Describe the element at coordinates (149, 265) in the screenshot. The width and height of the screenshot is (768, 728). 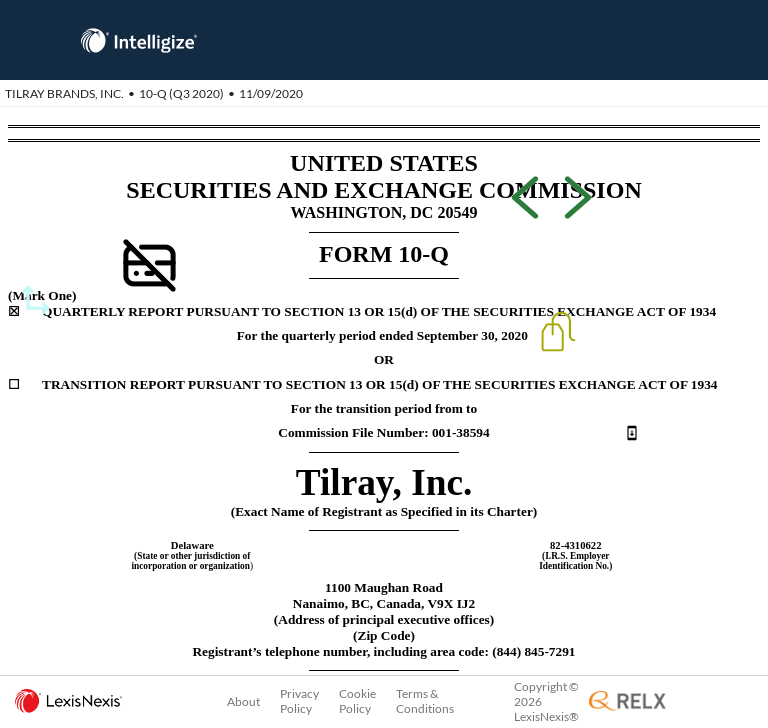
I see `payment method disabled or unavailable` at that location.